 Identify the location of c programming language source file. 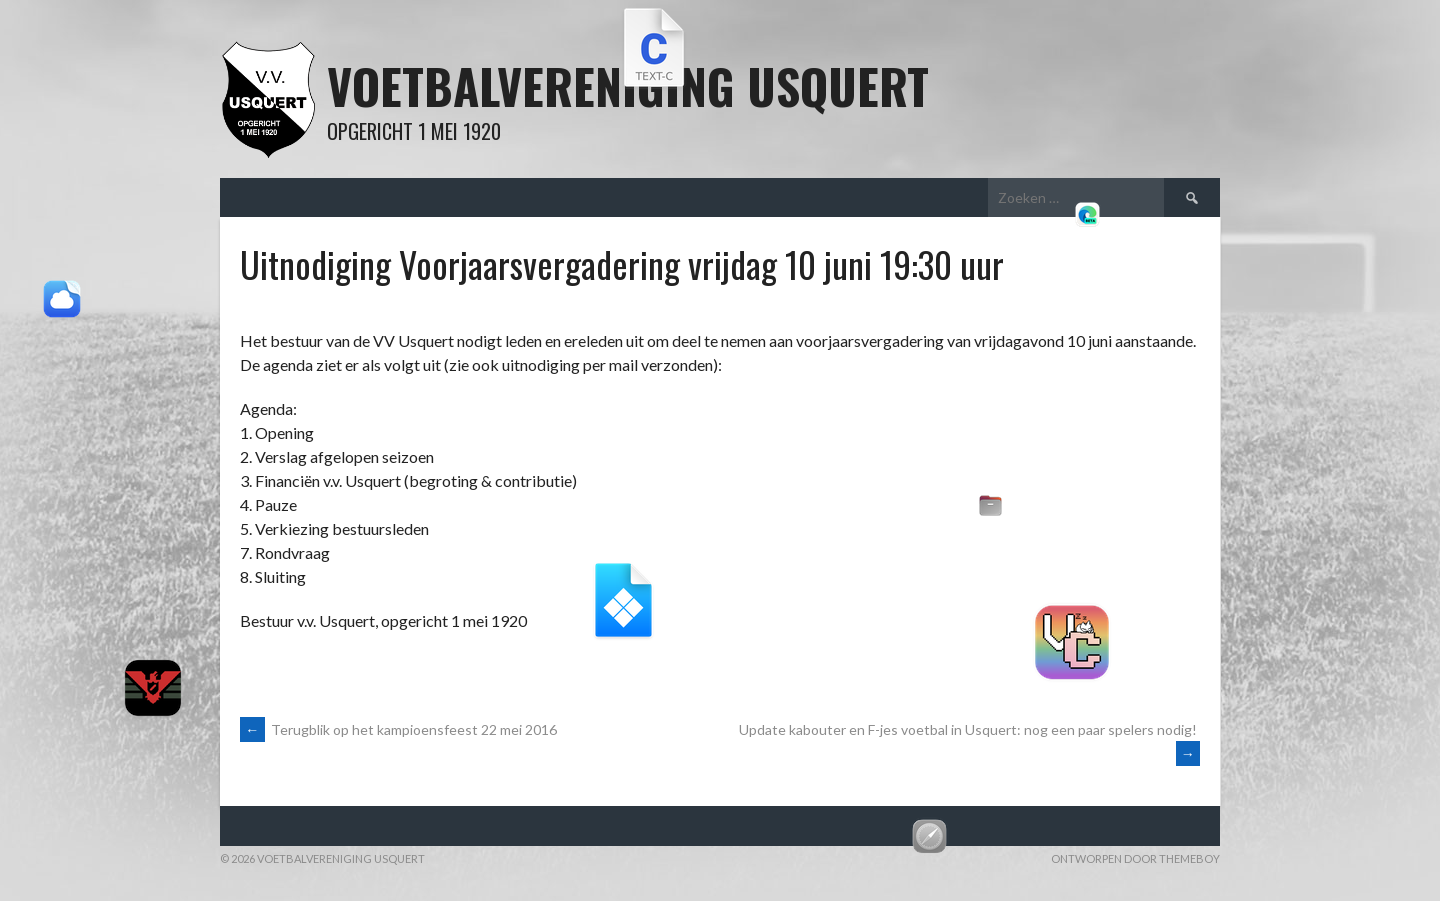
(654, 49).